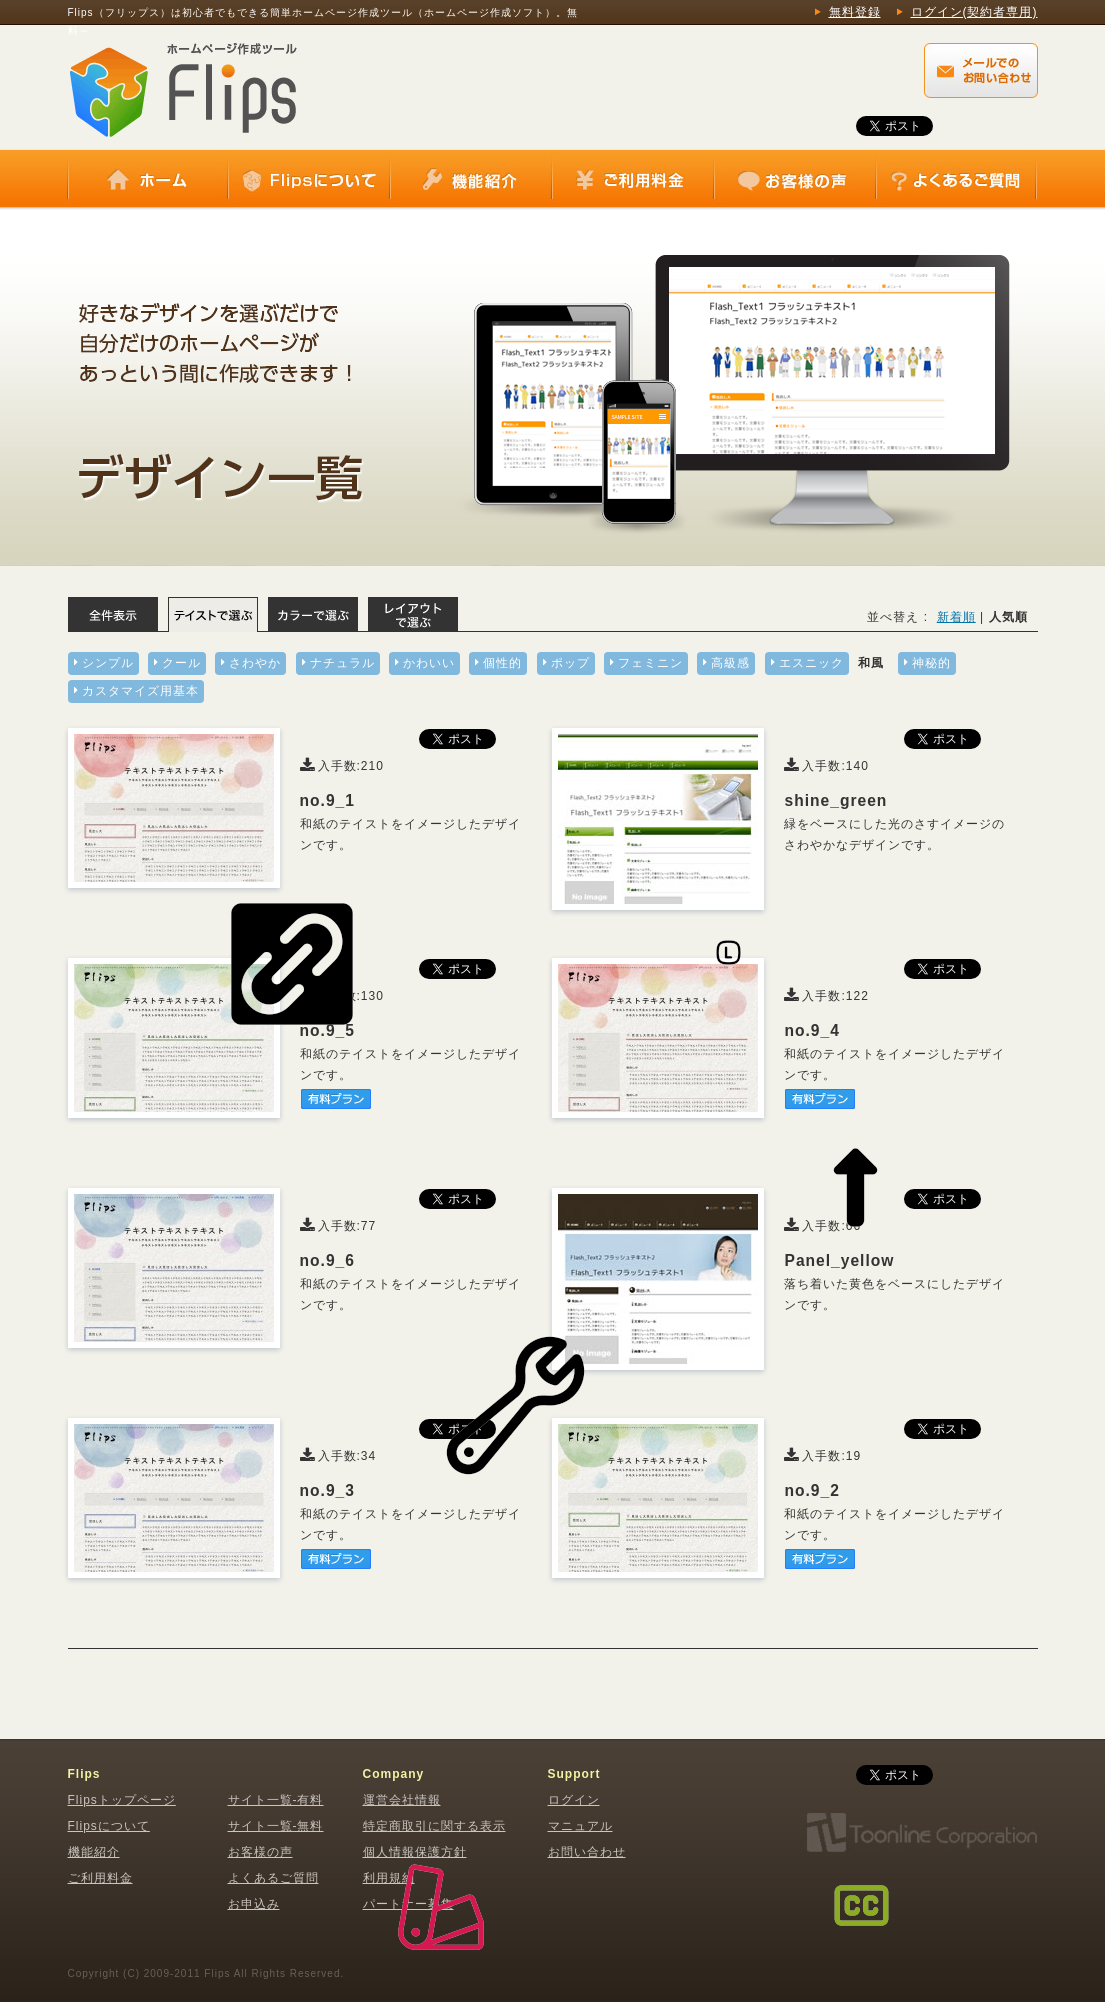 This screenshot has height=2002, width=1105. I want to click on copy link to clipboard, so click(292, 964).